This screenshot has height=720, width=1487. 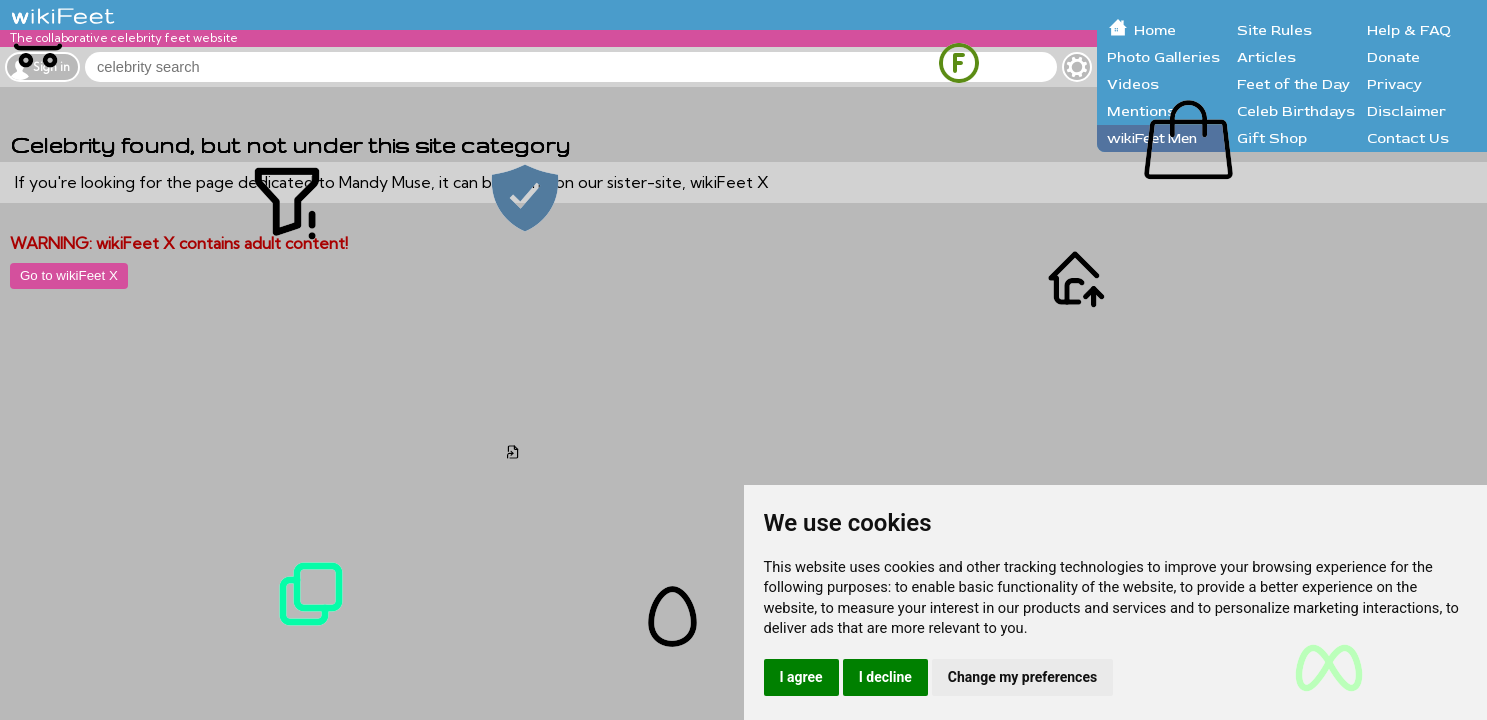 I want to click on subtract or remove a layer from the stack, so click(x=311, y=594).